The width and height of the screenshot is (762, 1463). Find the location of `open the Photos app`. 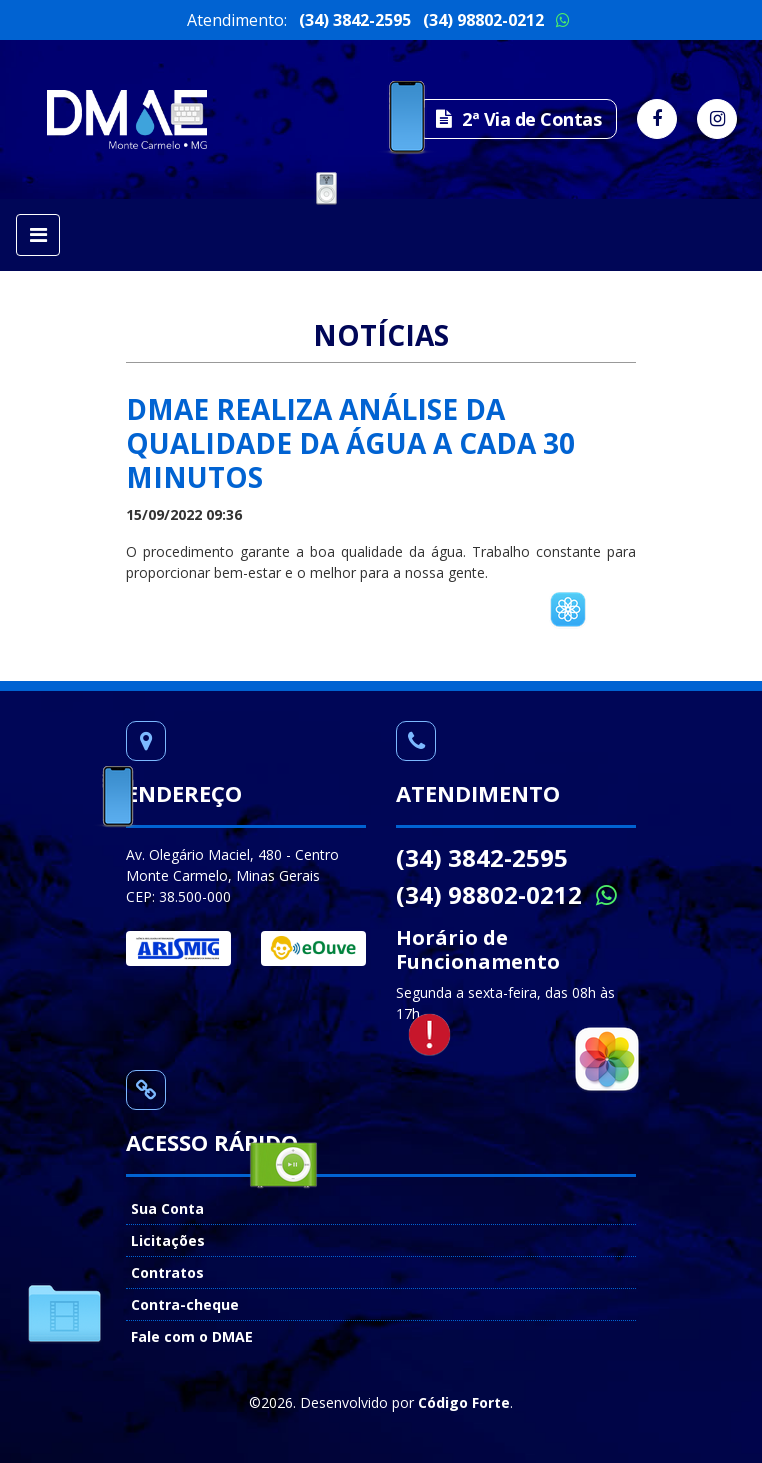

open the Photos app is located at coordinates (607, 1059).